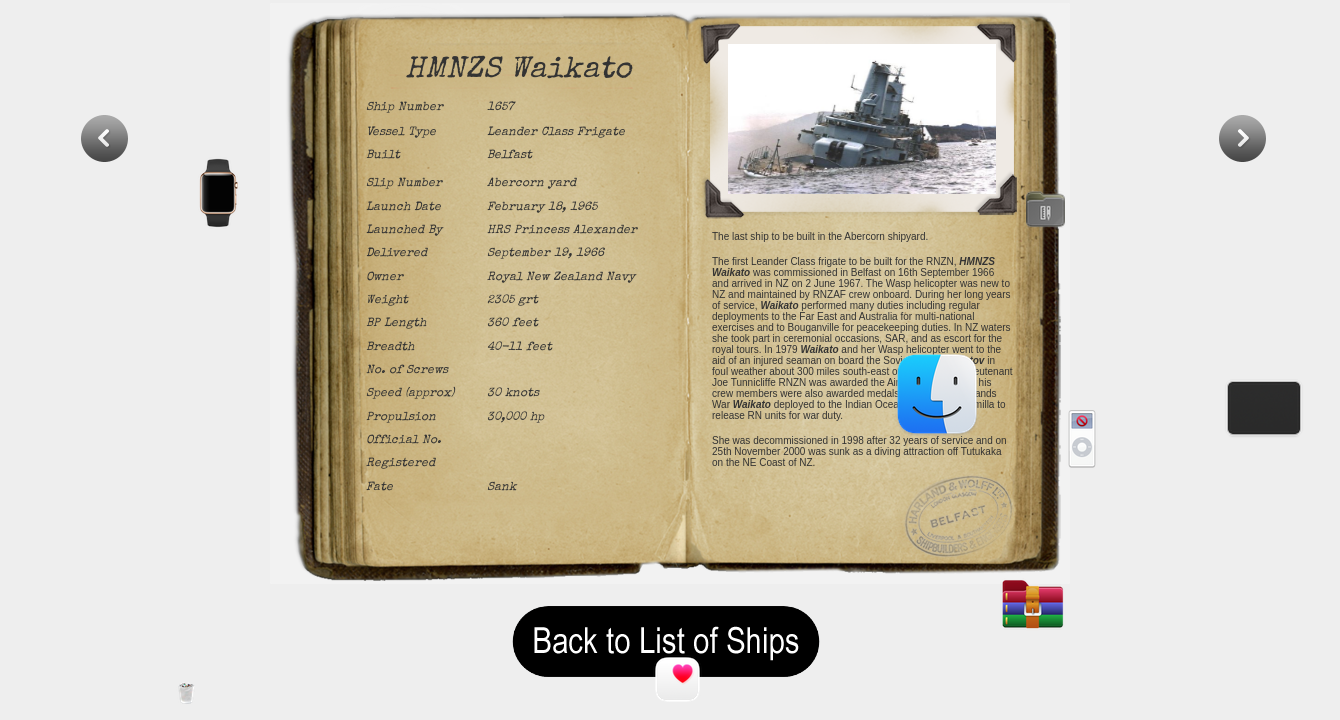 The width and height of the screenshot is (1340, 720). Describe the element at coordinates (1032, 605) in the screenshot. I see `open folder containing WinRAR archives` at that location.